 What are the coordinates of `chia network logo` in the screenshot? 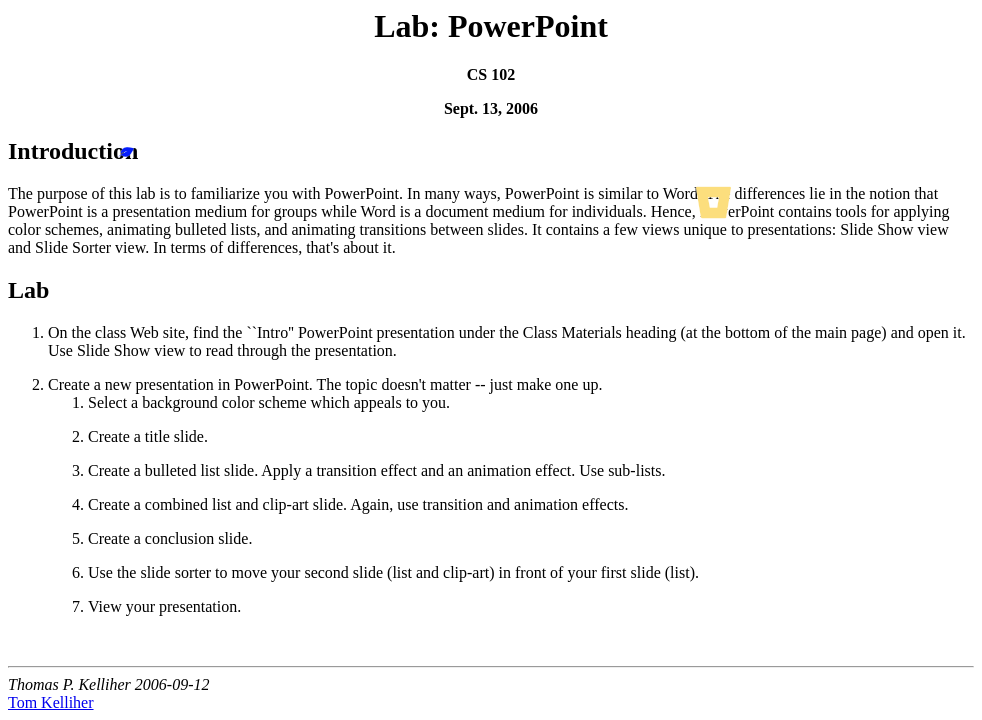 It's located at (126, 152).